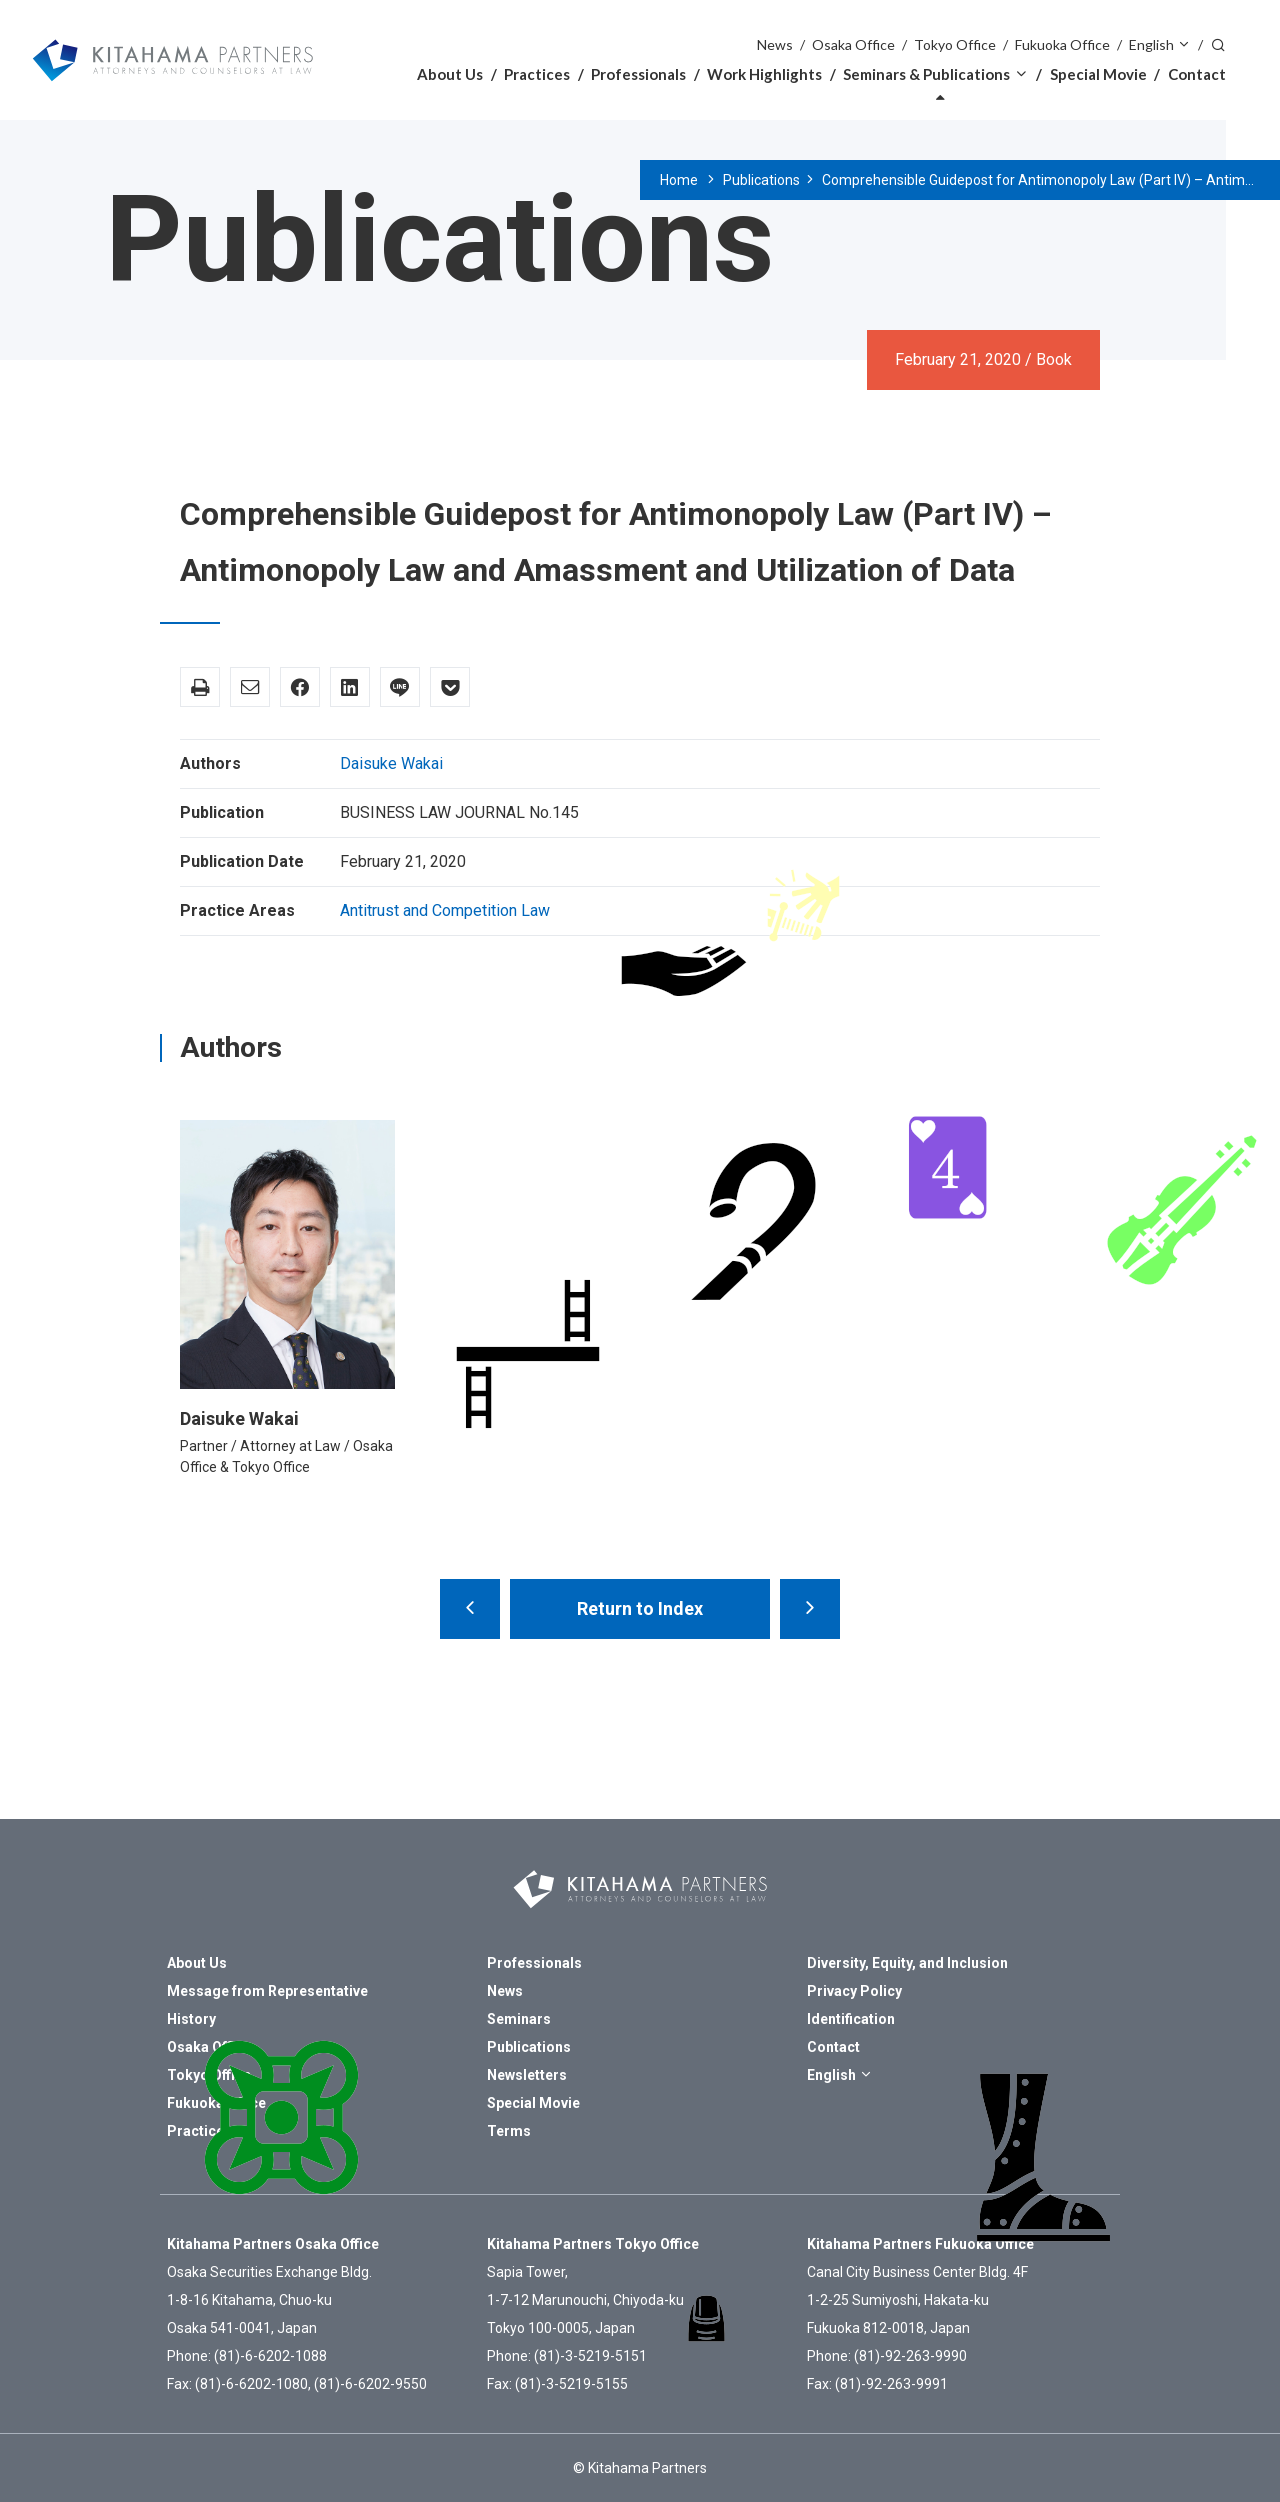 This screenshot has width=1280, height=2502. Describe the element at coordinates (528, 1354) in the screenshot. I see `access different levels or floors` at that location.